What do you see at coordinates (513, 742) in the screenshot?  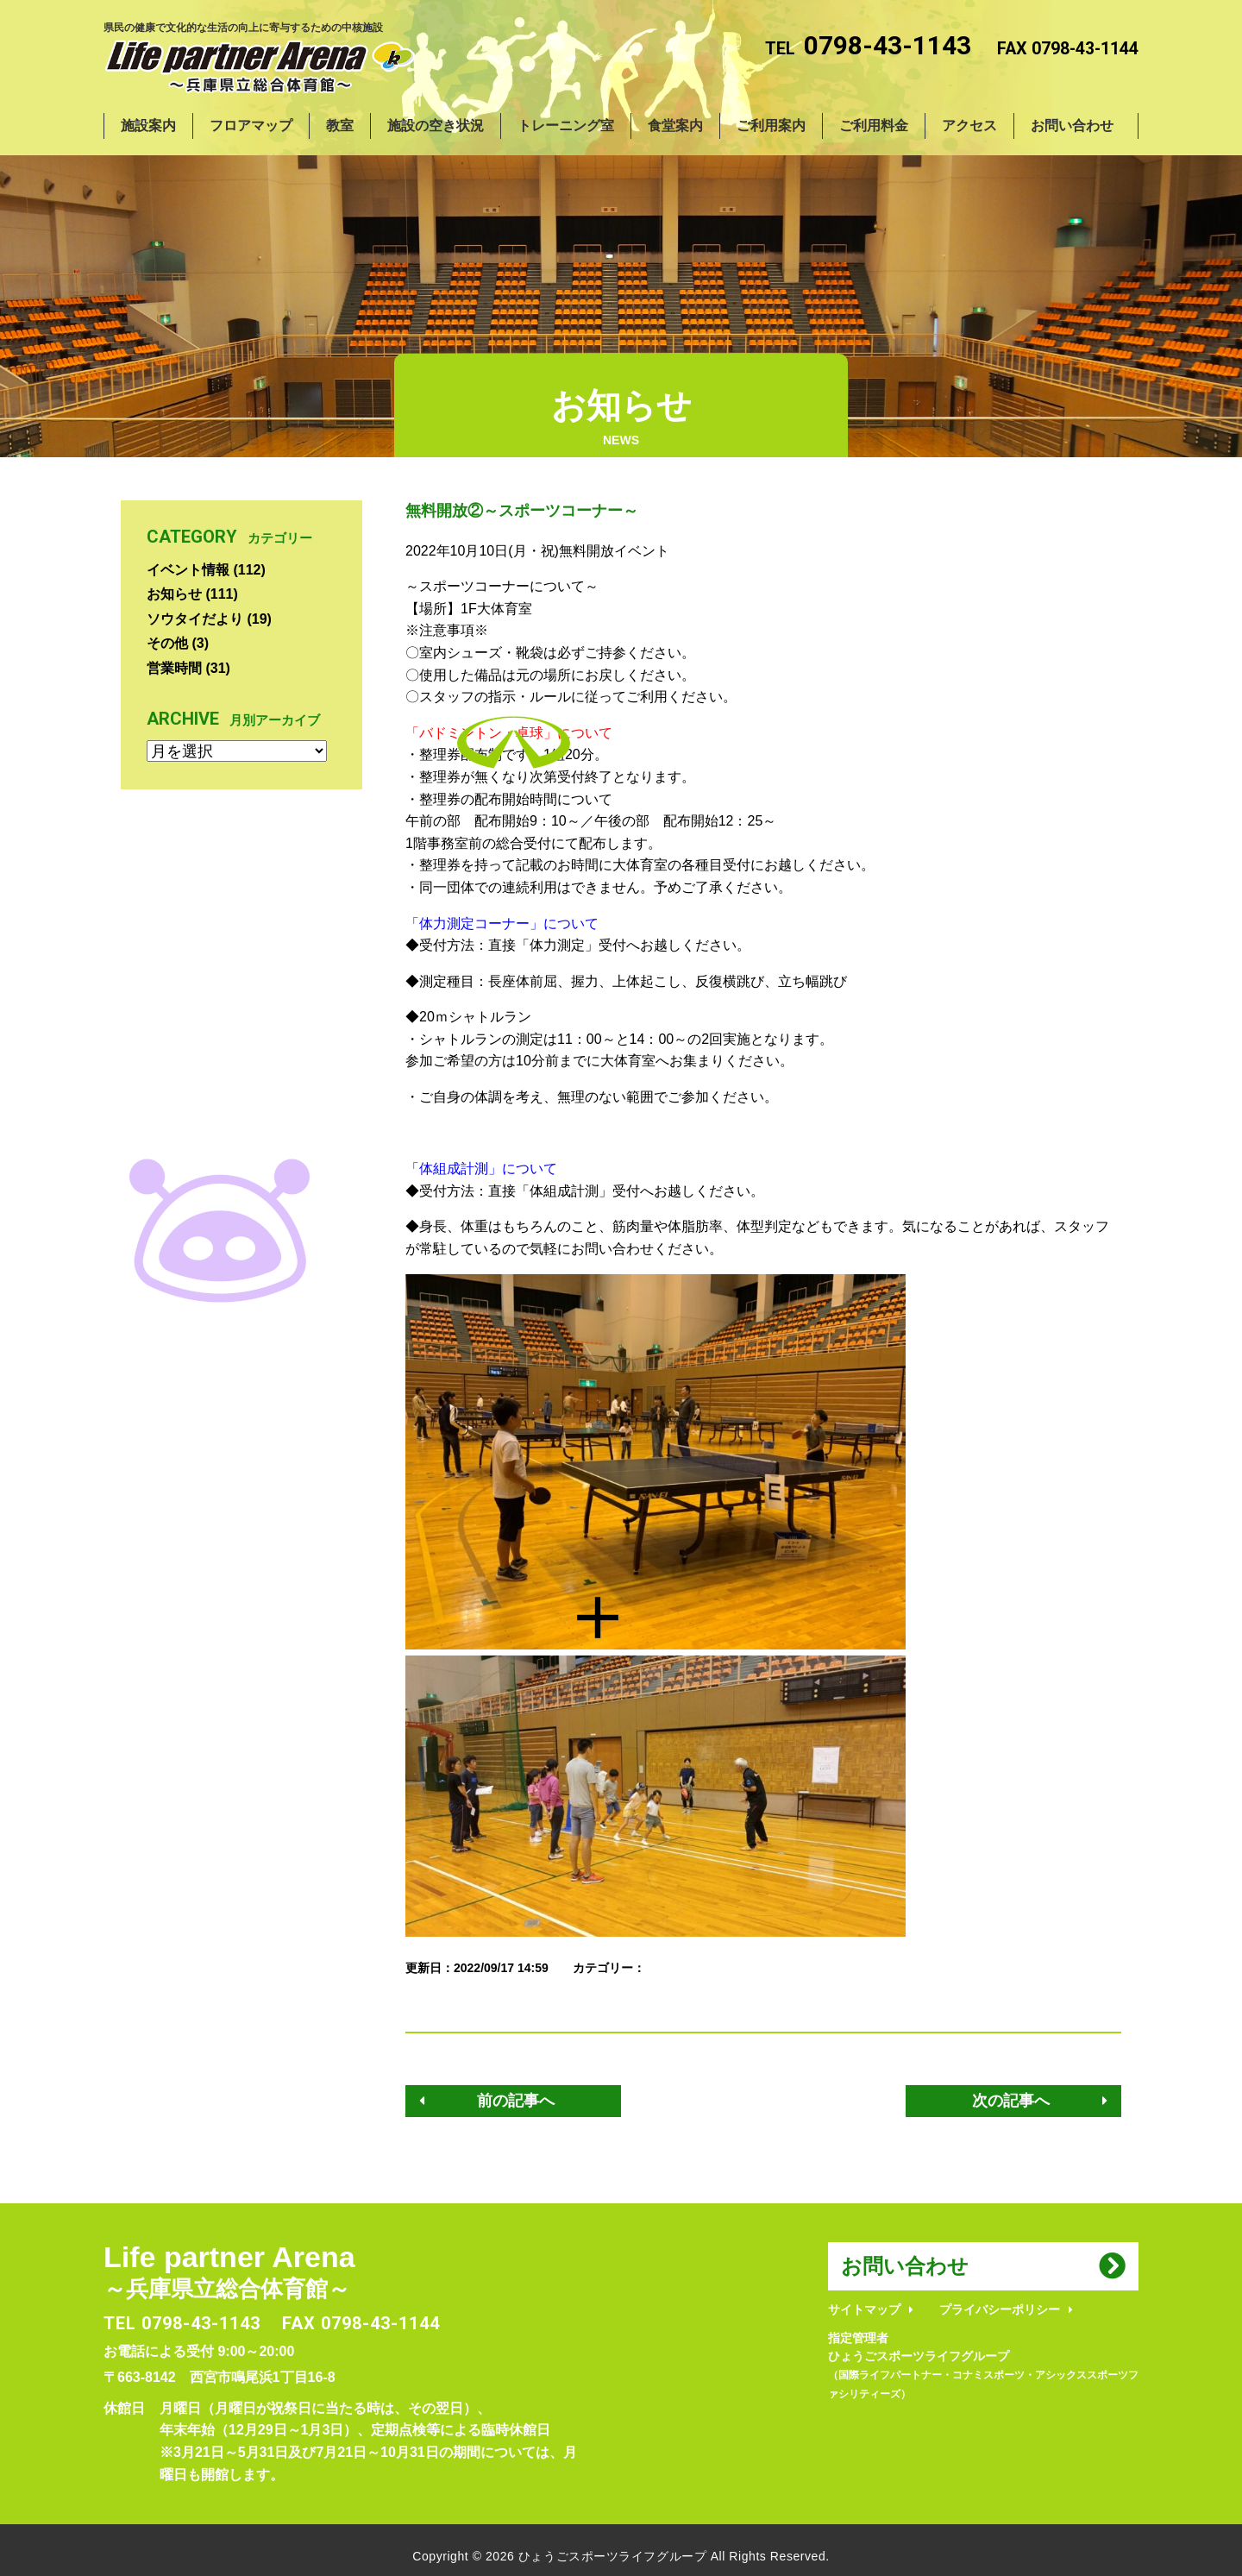 I see `Infiniti brand logo` at bounding box center [513, 742].